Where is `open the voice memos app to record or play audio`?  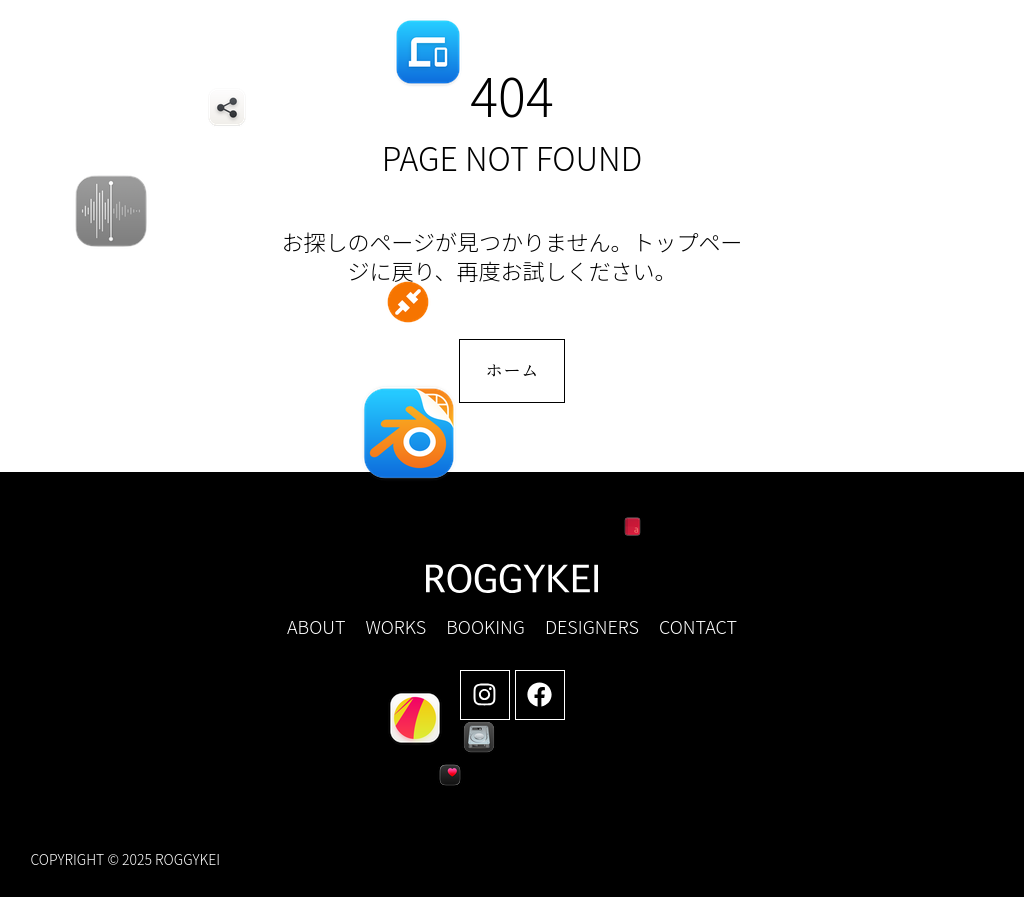 open the voice memos app to record or play audio is located at coordinates (111, 211).